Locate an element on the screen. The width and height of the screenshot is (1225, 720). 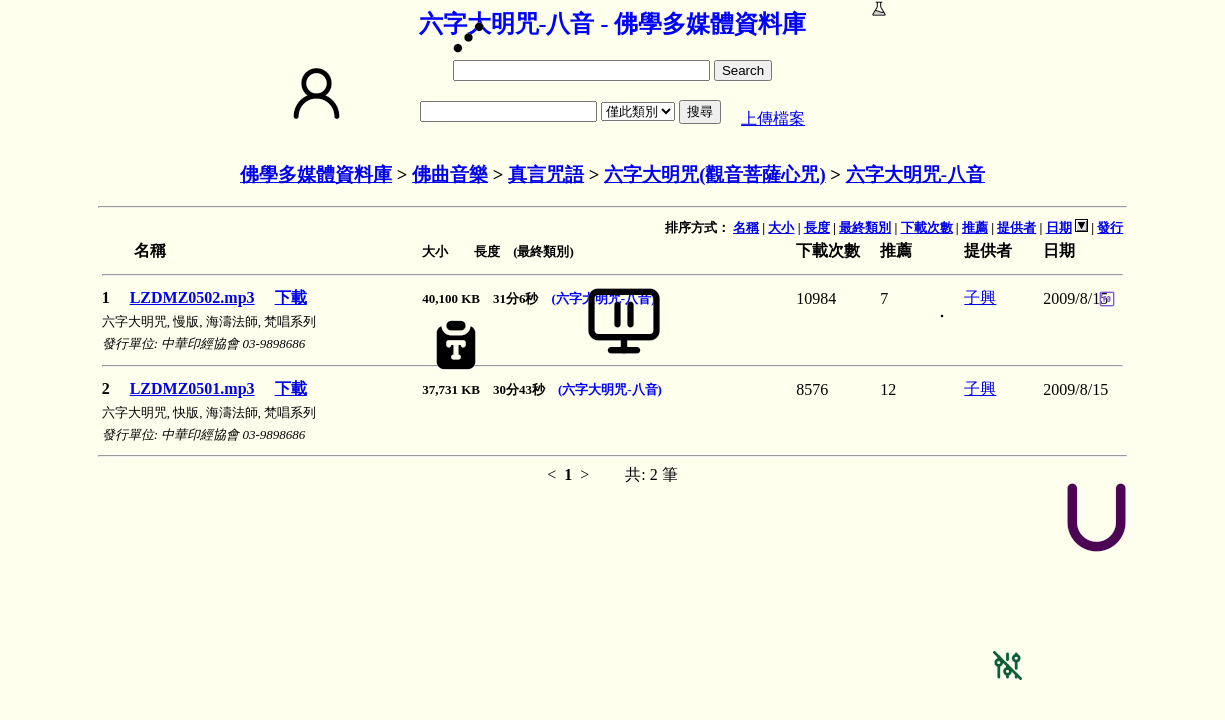
more options menu (diagonal variant) is located at coordinates (468, 37).